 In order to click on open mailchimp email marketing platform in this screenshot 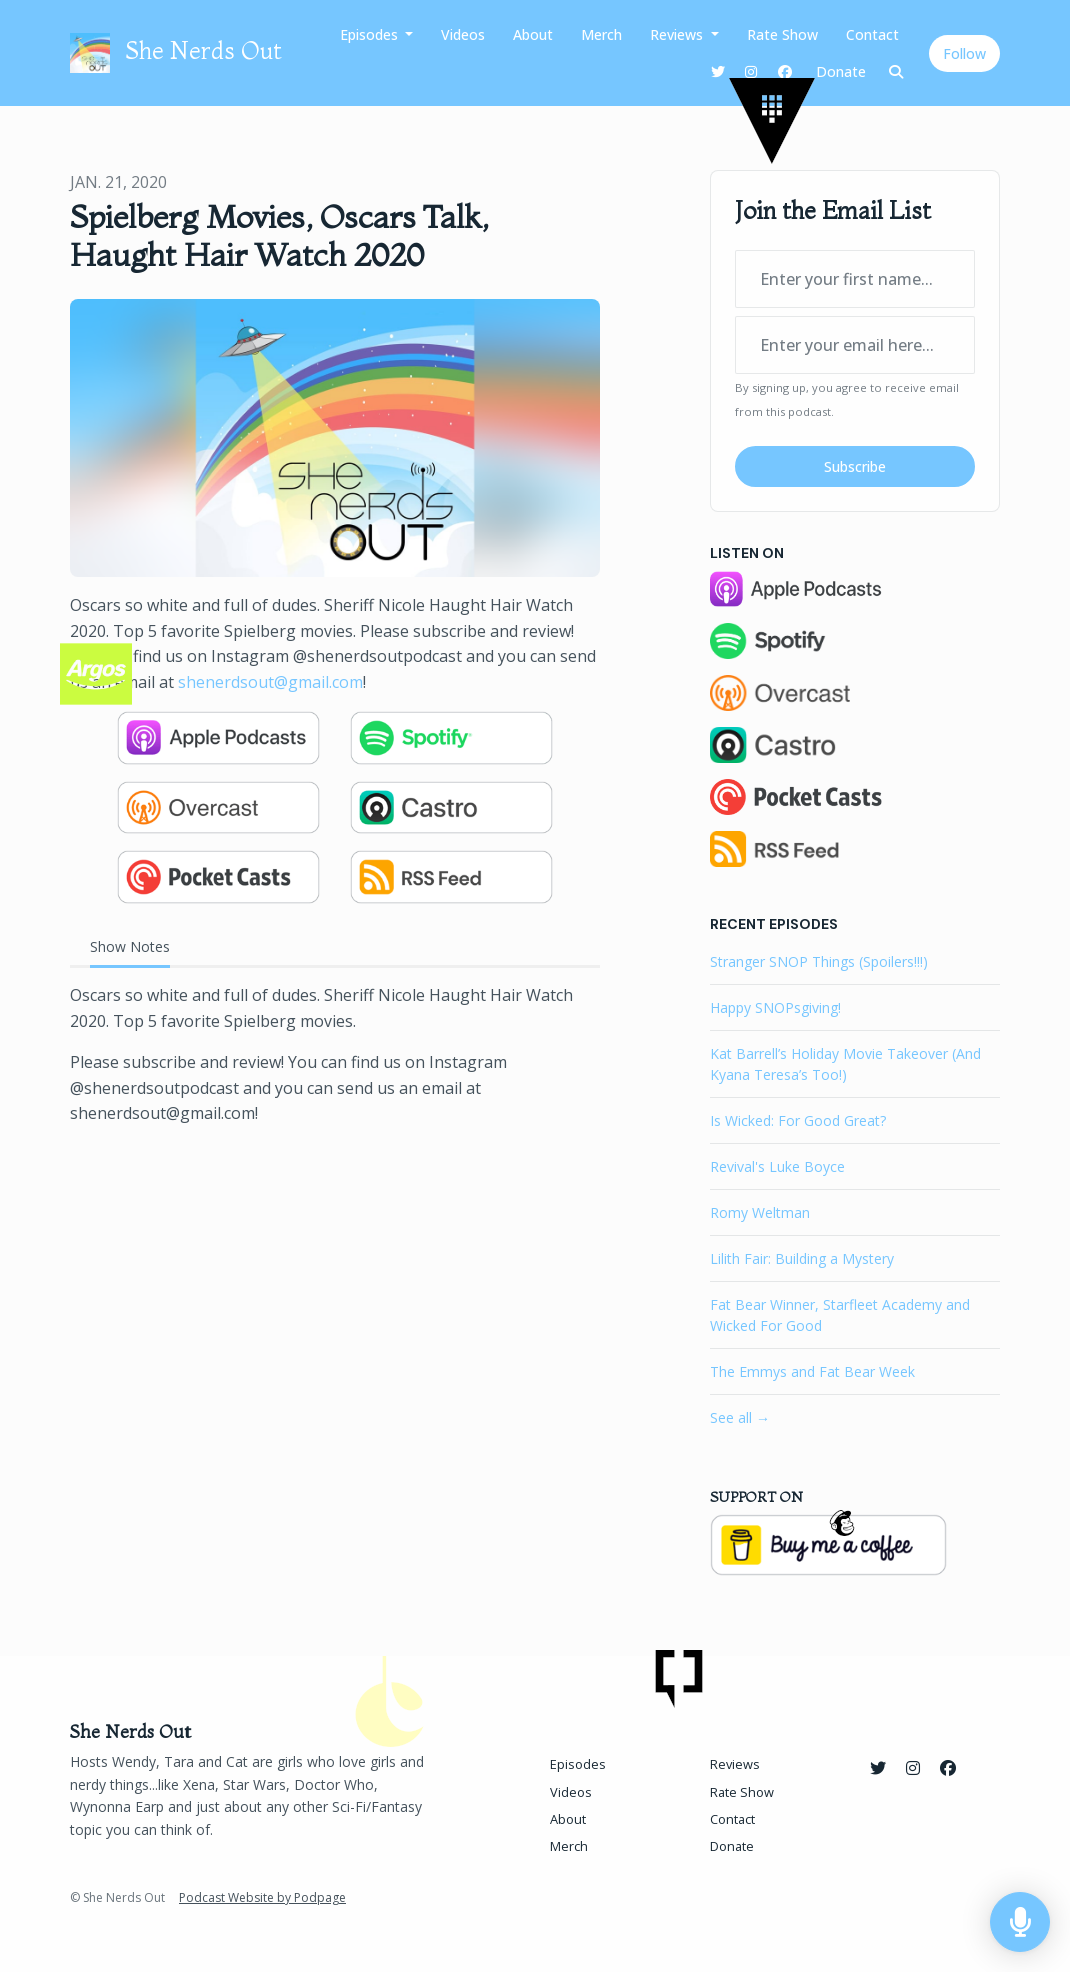, I will do `click(842, 1523)`.